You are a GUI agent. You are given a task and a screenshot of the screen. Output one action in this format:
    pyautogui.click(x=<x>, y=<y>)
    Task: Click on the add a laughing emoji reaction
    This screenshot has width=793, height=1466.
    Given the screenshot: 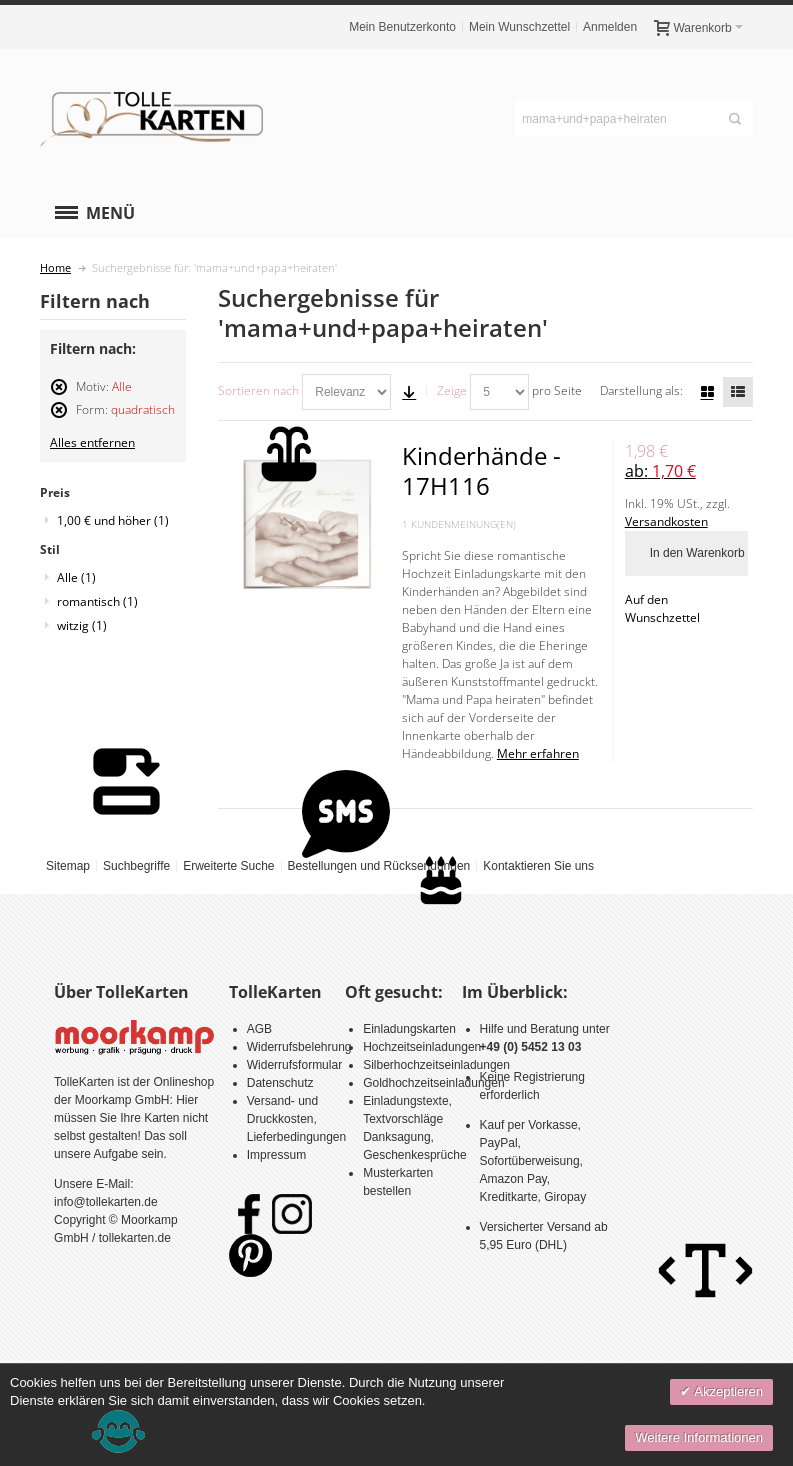 What is the action you would take?
    pyautogui.click(x=118, y=1431)
    